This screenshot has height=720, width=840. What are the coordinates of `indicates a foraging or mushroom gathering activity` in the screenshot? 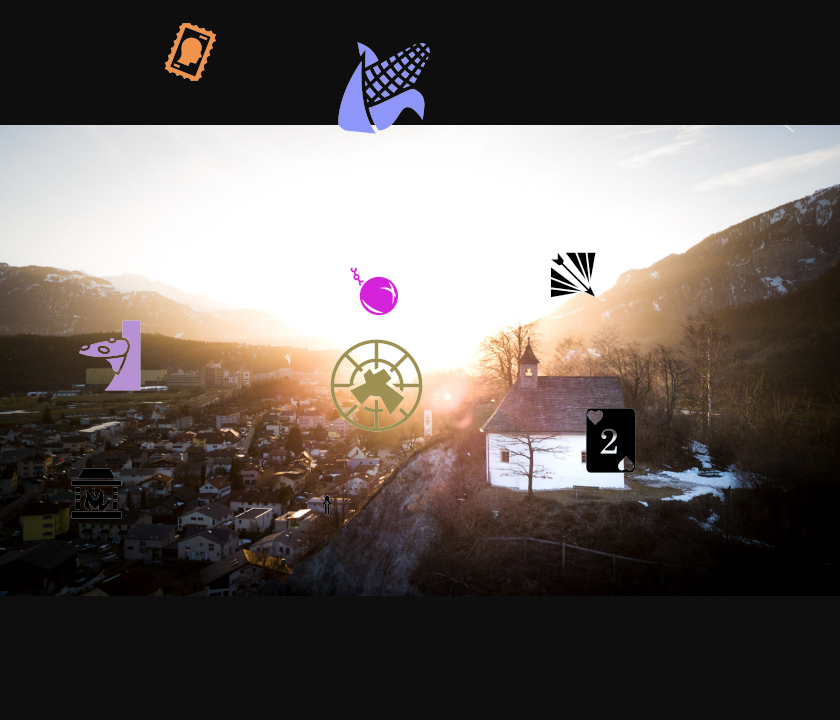 It's located at (105, 355).